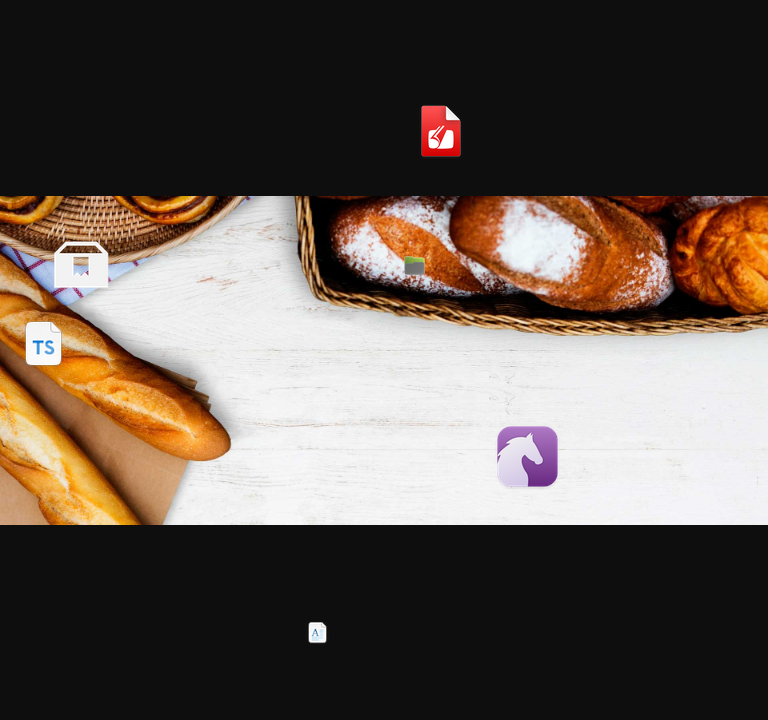  I want to click on a typescript source code file, so click(43, 343).